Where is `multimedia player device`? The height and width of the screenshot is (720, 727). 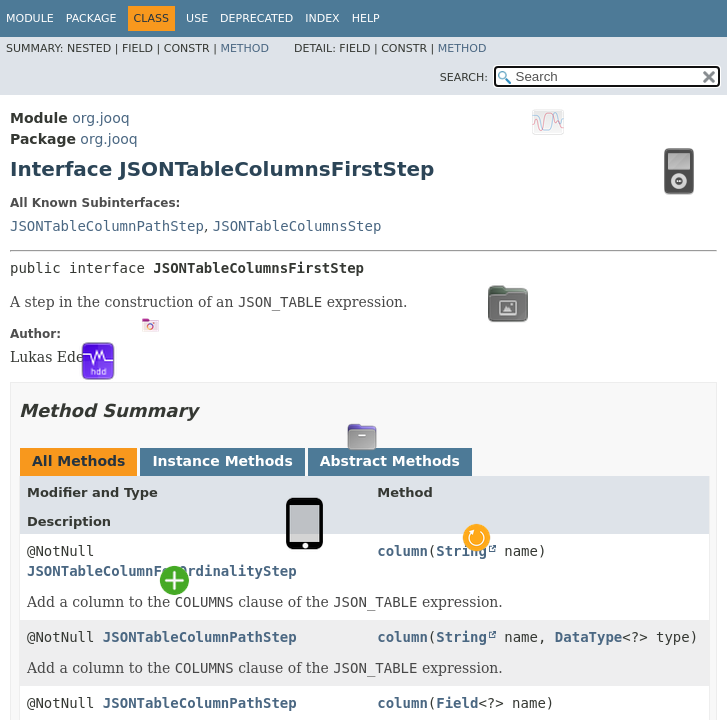 multimedia player device is located at coordinates (679, 171).